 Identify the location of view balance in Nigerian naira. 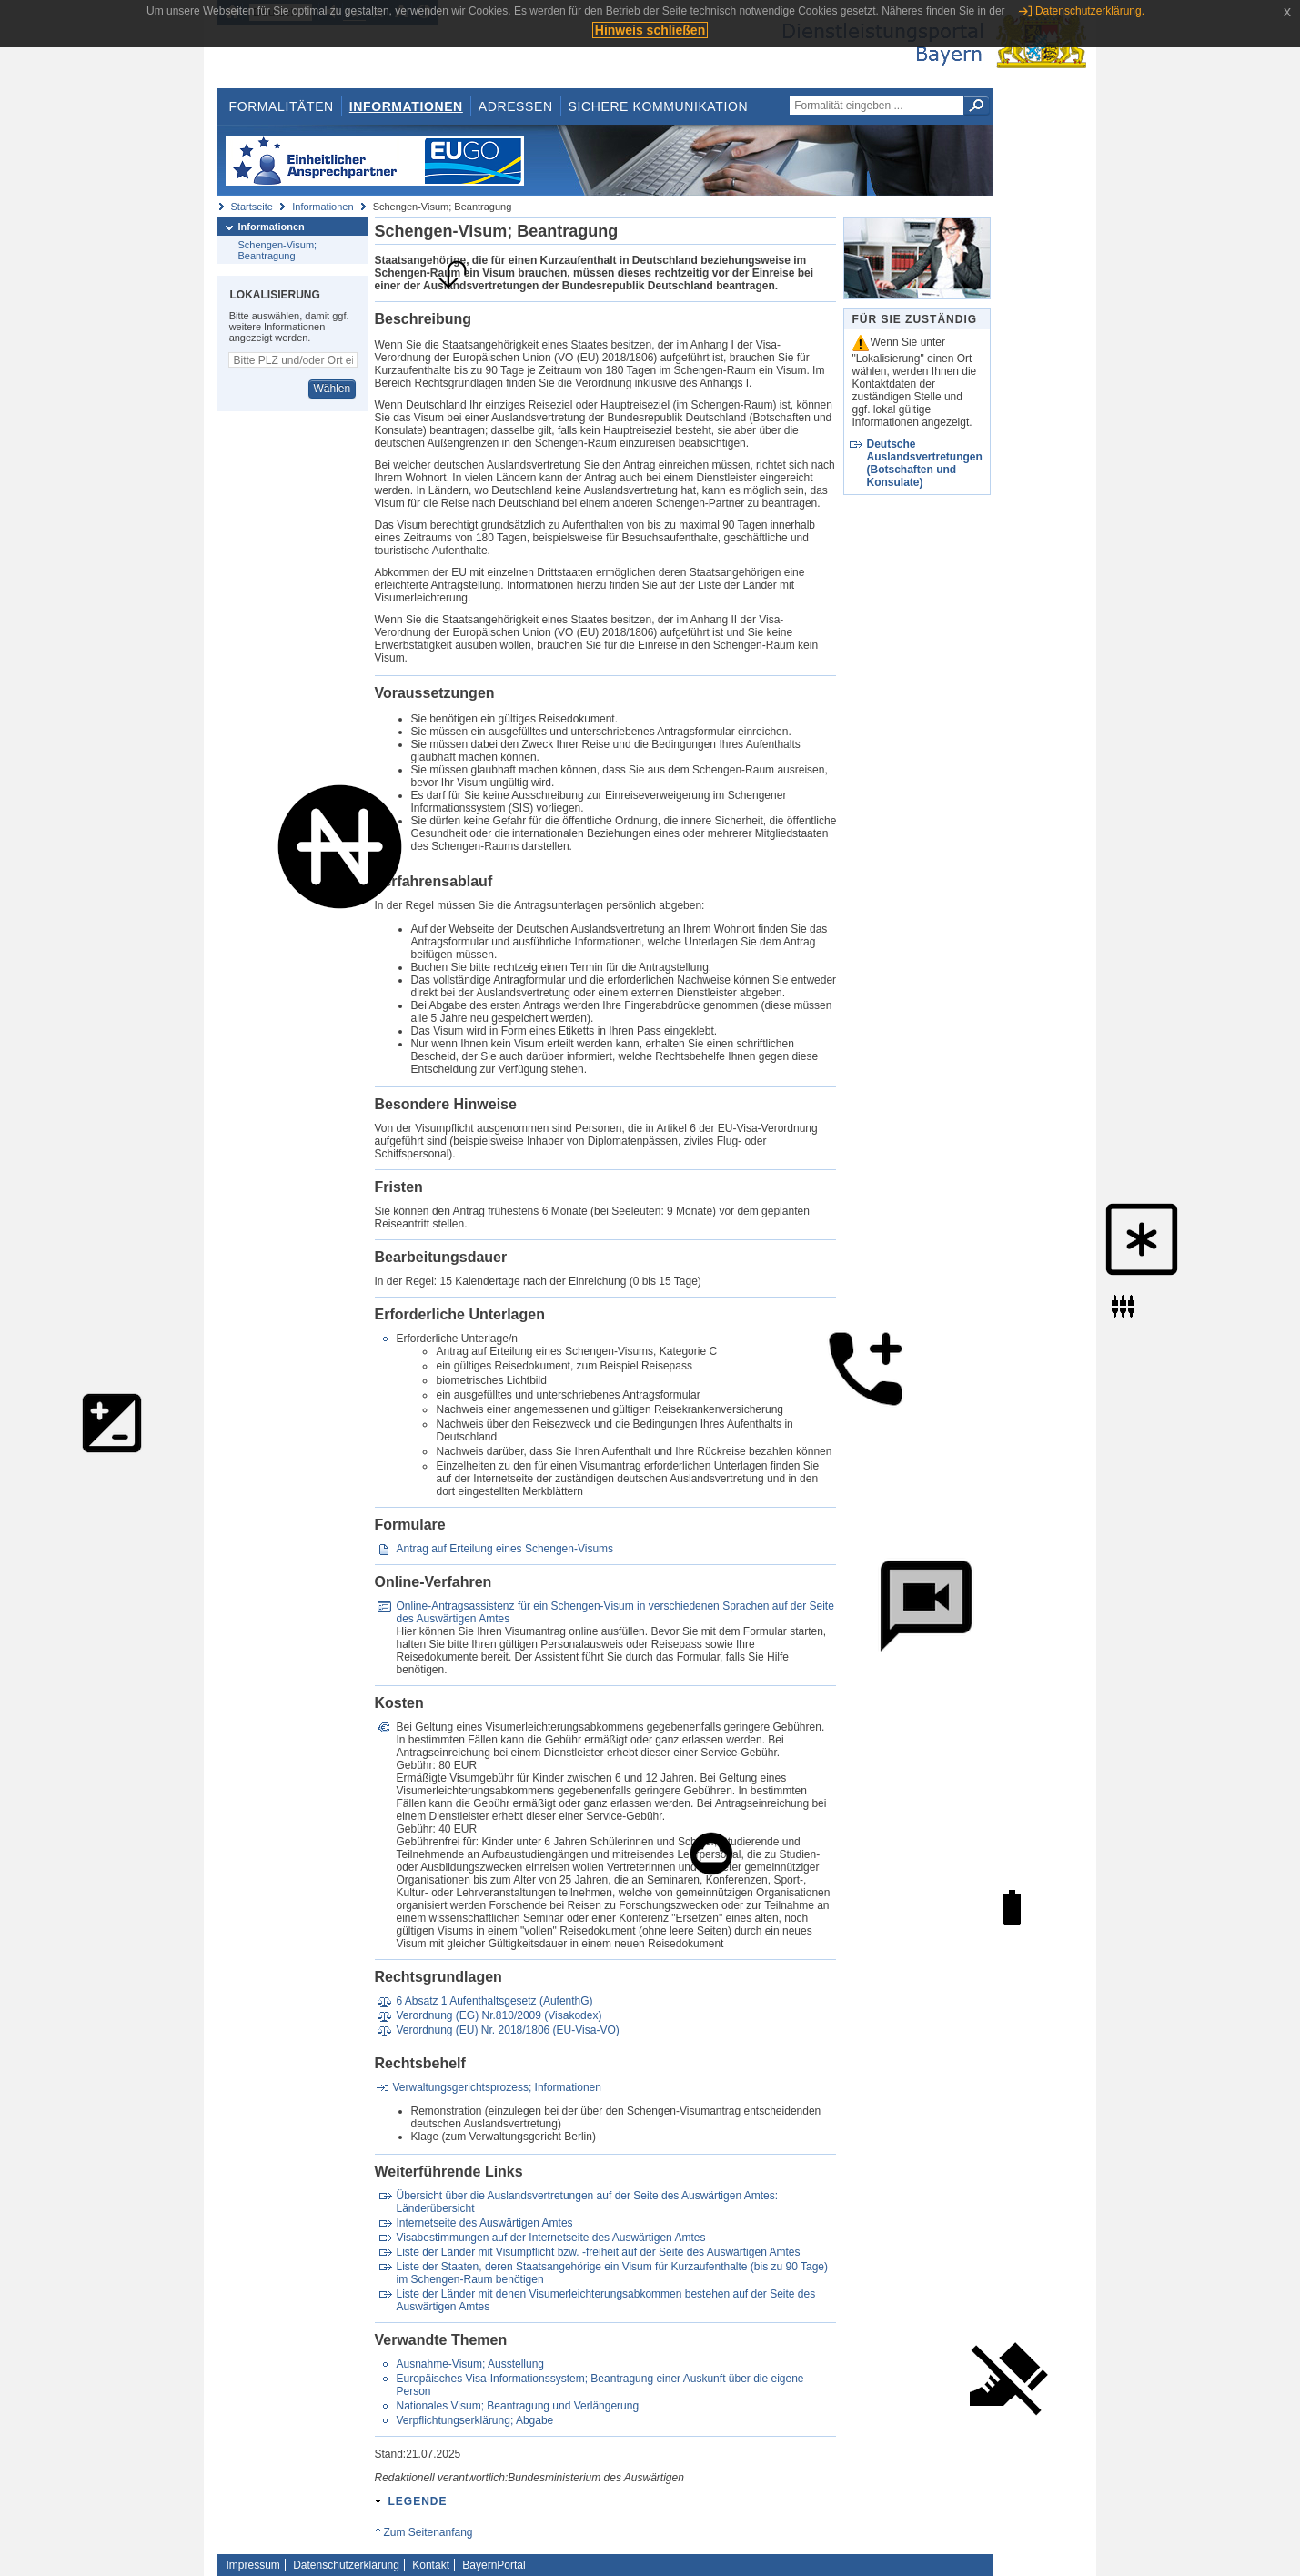
(339, 846).